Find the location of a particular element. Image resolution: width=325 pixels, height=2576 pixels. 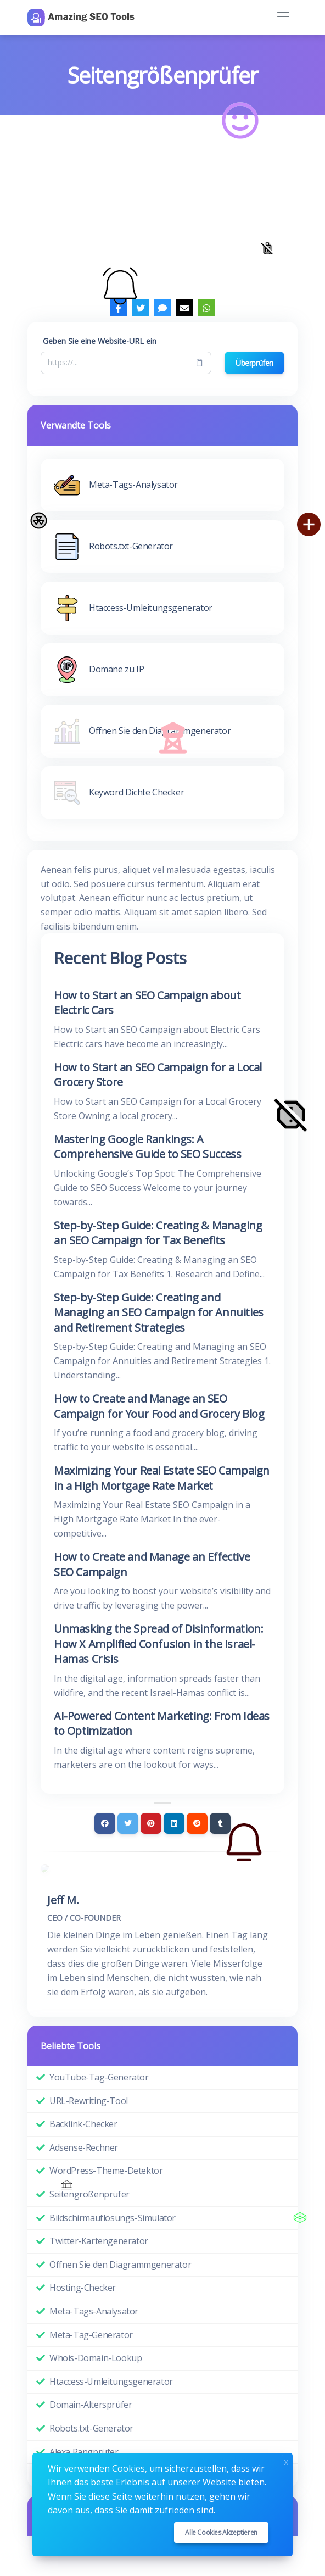

view notifications is located at coordinates (244, 1842).